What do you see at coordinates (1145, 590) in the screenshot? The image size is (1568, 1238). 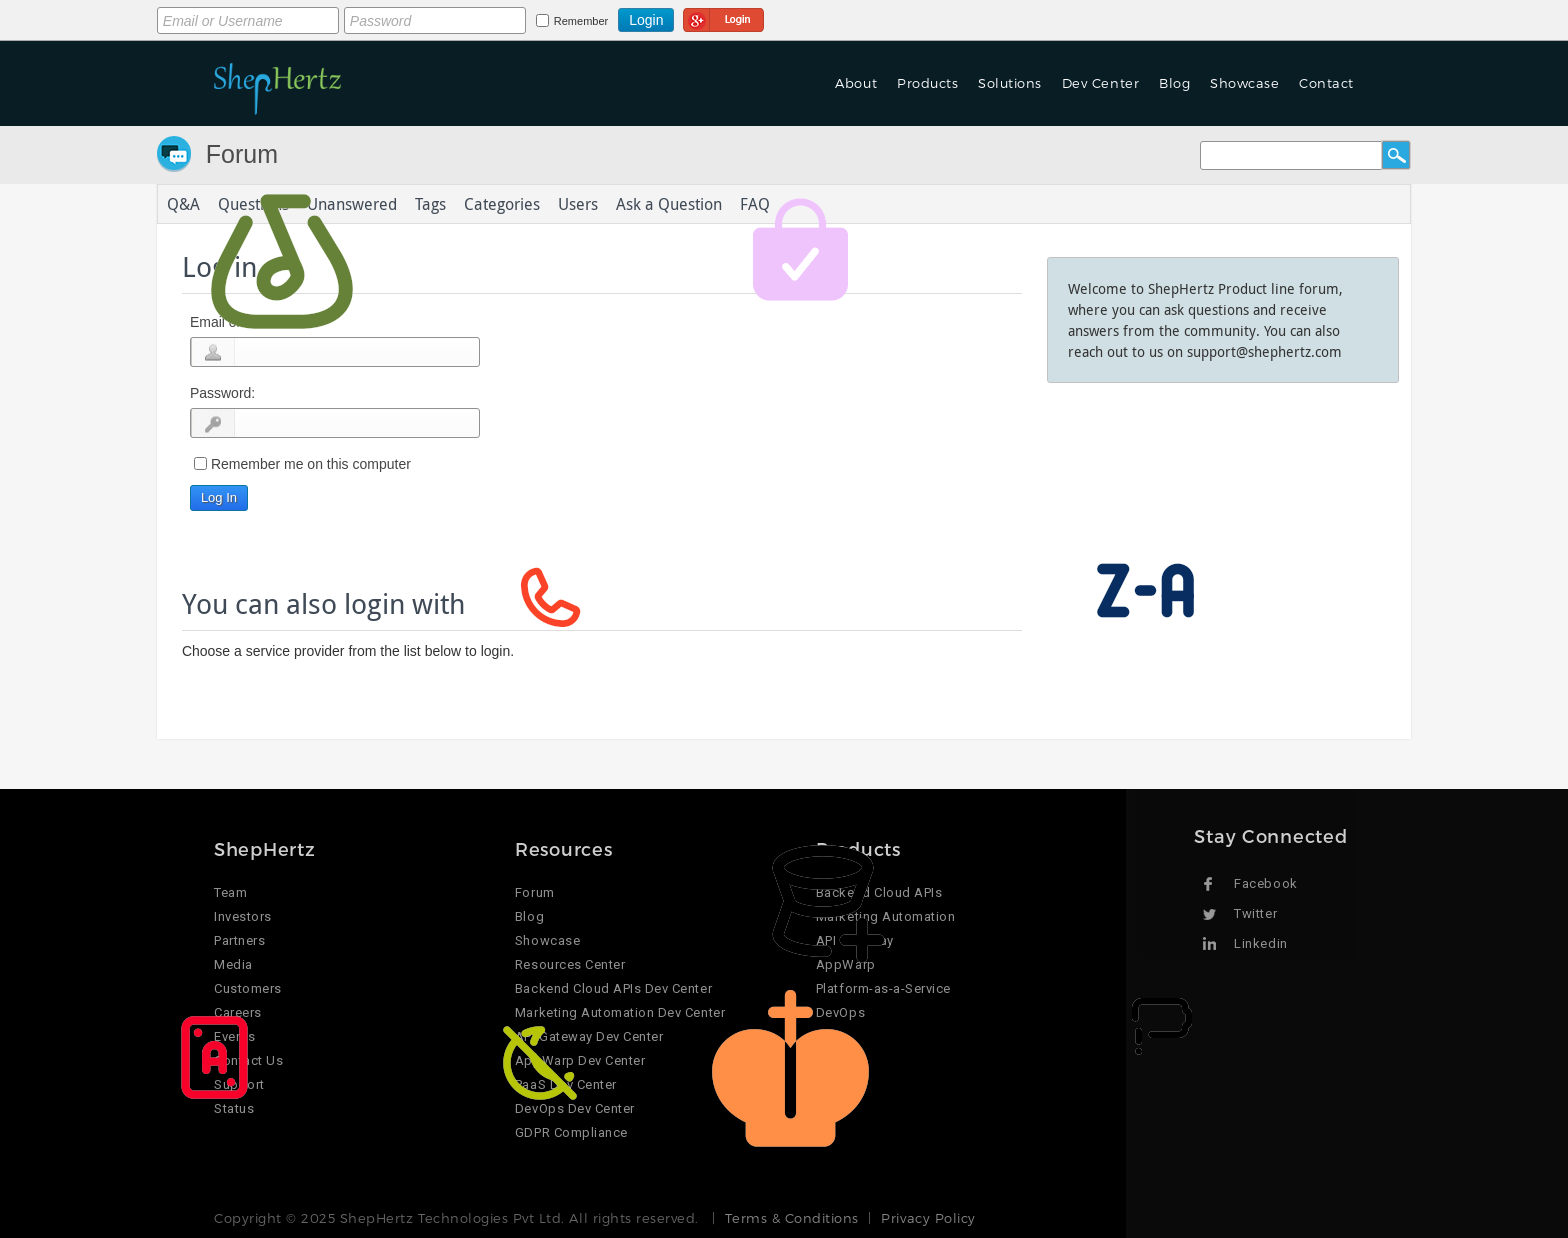 I see `sort items in reverse alphabetical order` at bounding box center [1145, 590].